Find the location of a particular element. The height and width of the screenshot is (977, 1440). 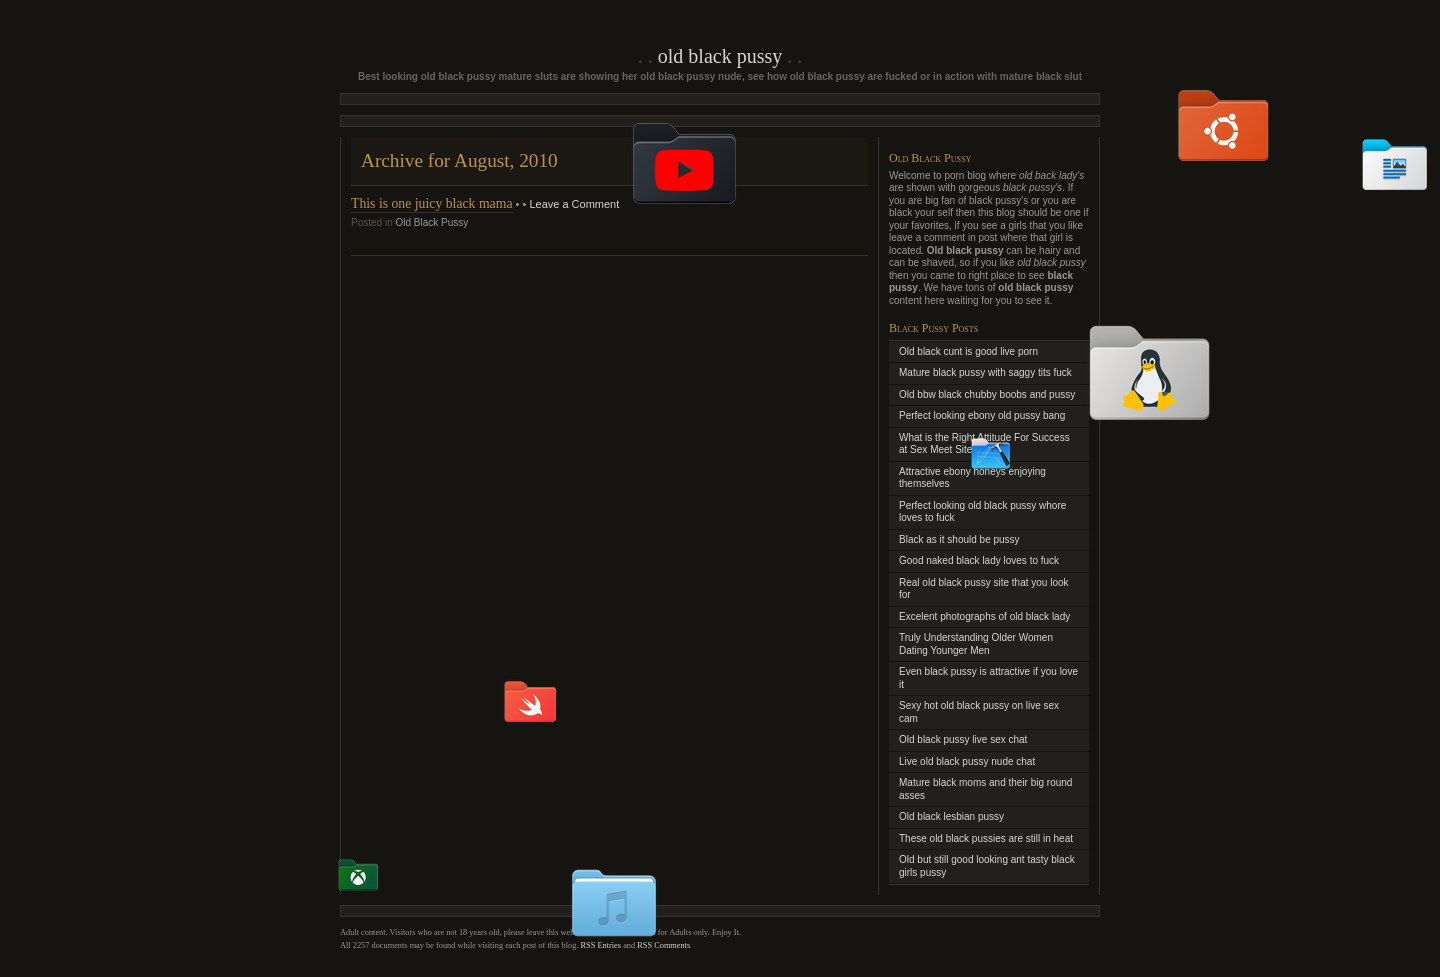

open ubuntu system folder is located at coordinates (1223, 128).